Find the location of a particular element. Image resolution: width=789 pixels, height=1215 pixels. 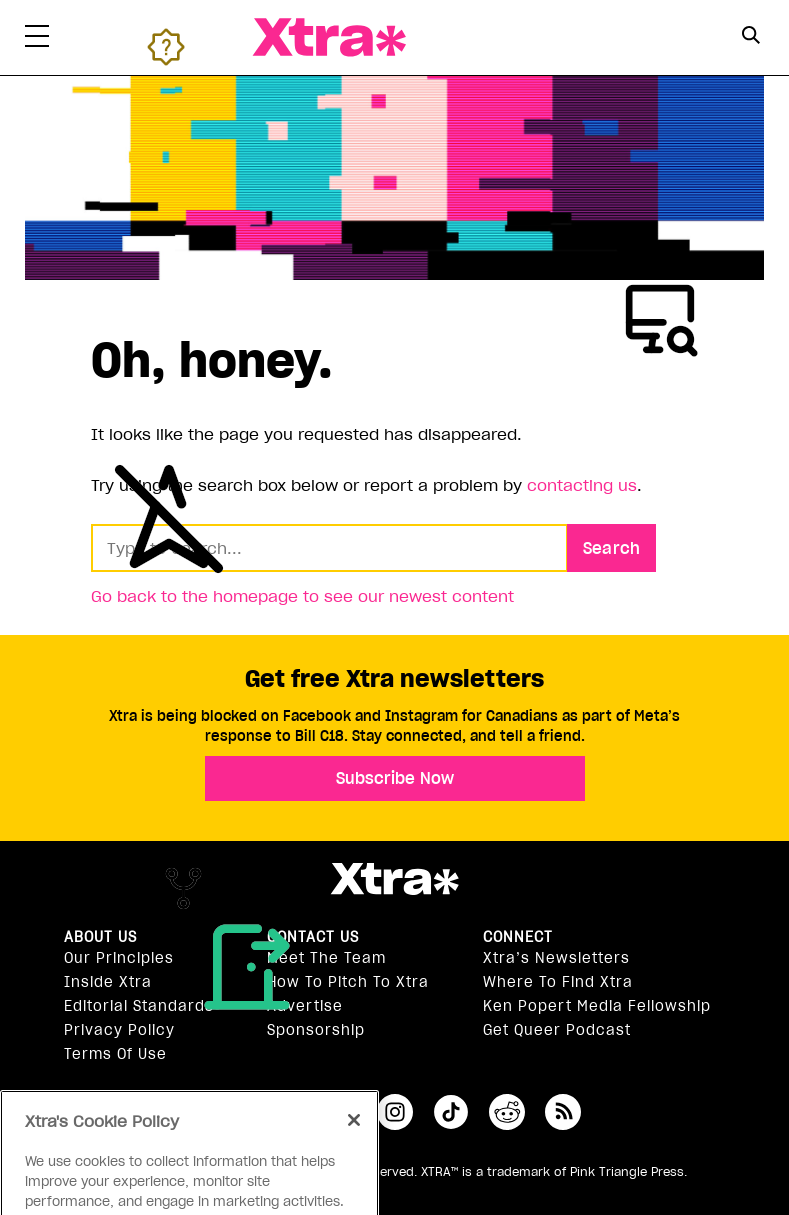

disable navigation or GPS tracking is located at coordinates (169, 519).